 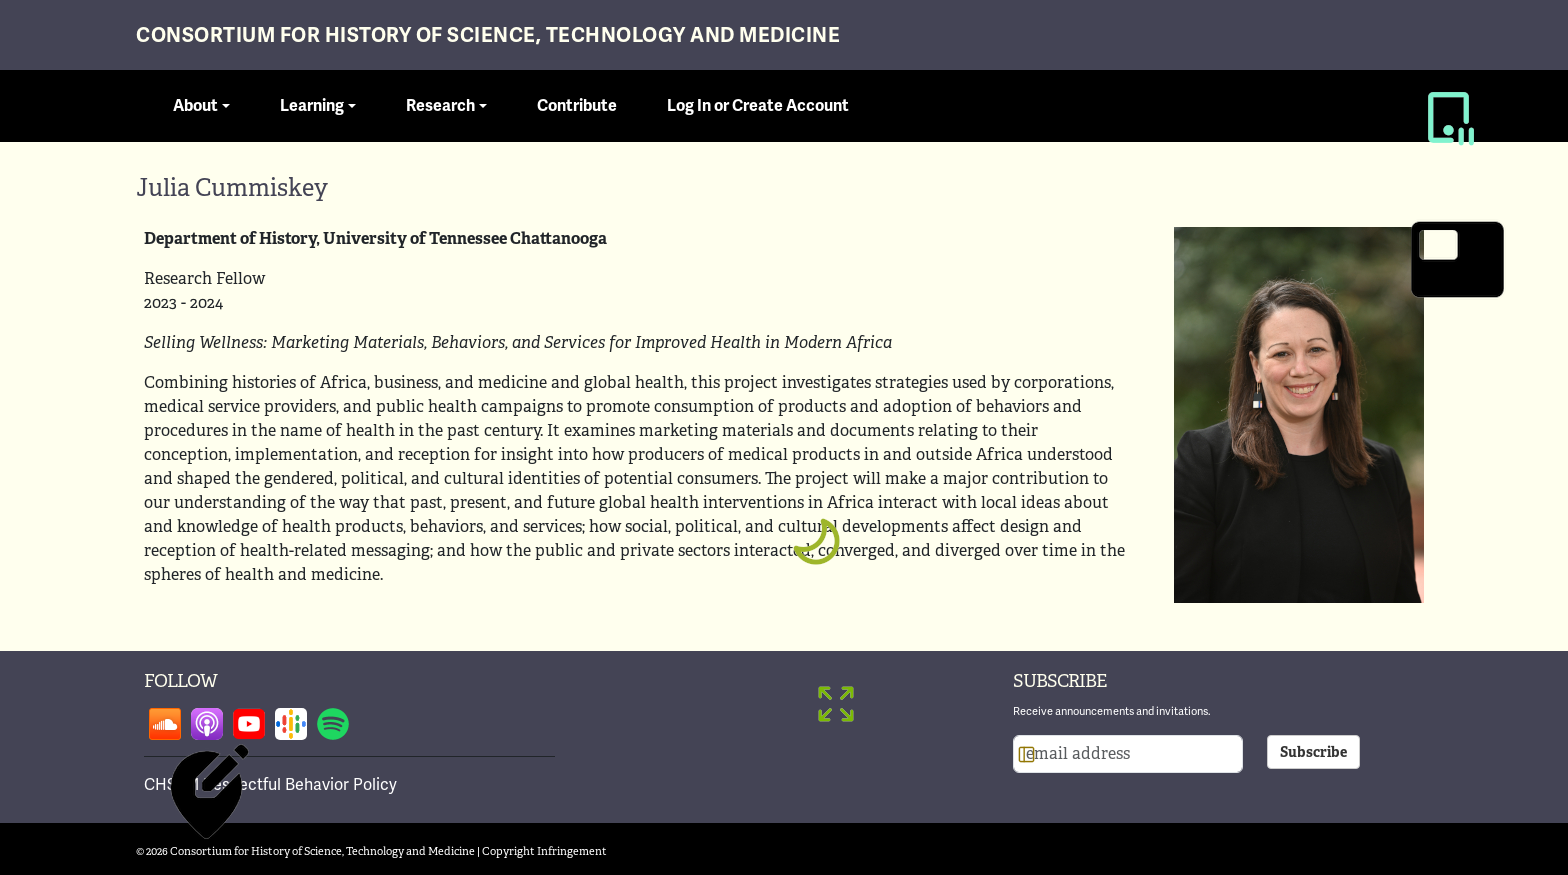 What do you see at coordinates (816, 541) in the screenshot?
I see `switch to dark mode` at bounding box center [816, 541].